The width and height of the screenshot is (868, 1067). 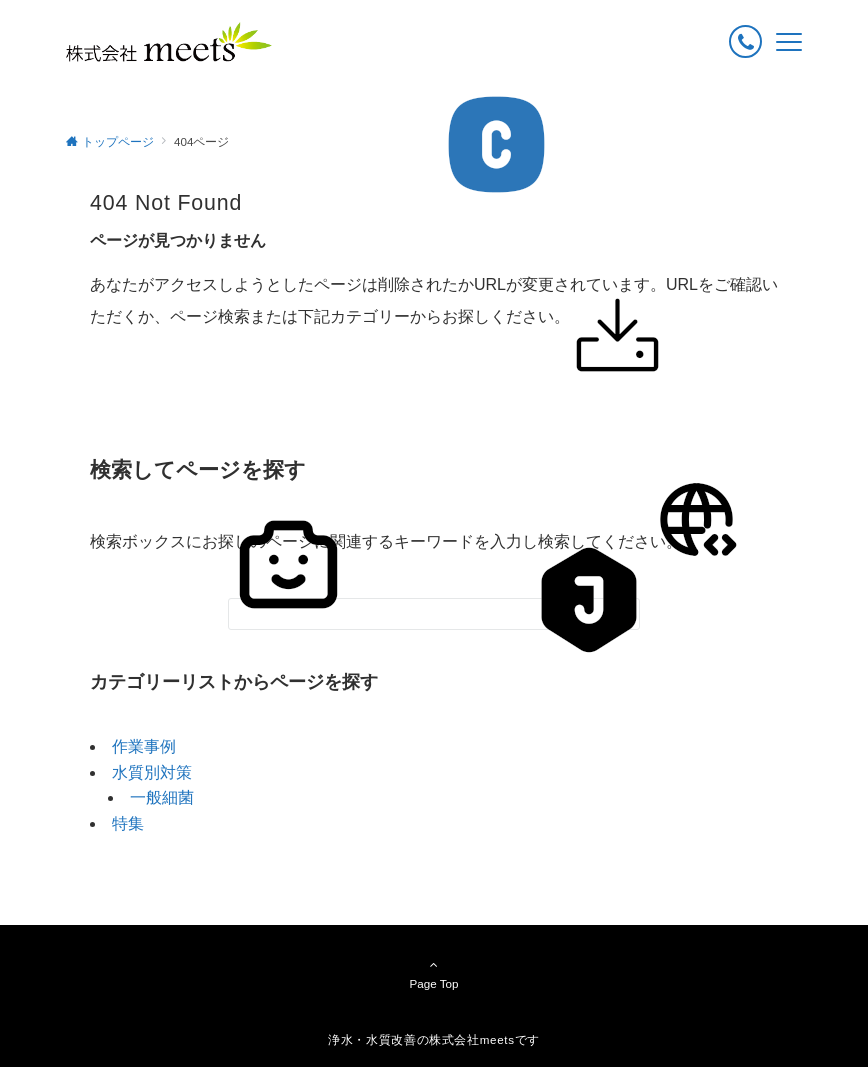 I want to click on indicates a copyright symbol or content ownership, so click(x=496, y=144).